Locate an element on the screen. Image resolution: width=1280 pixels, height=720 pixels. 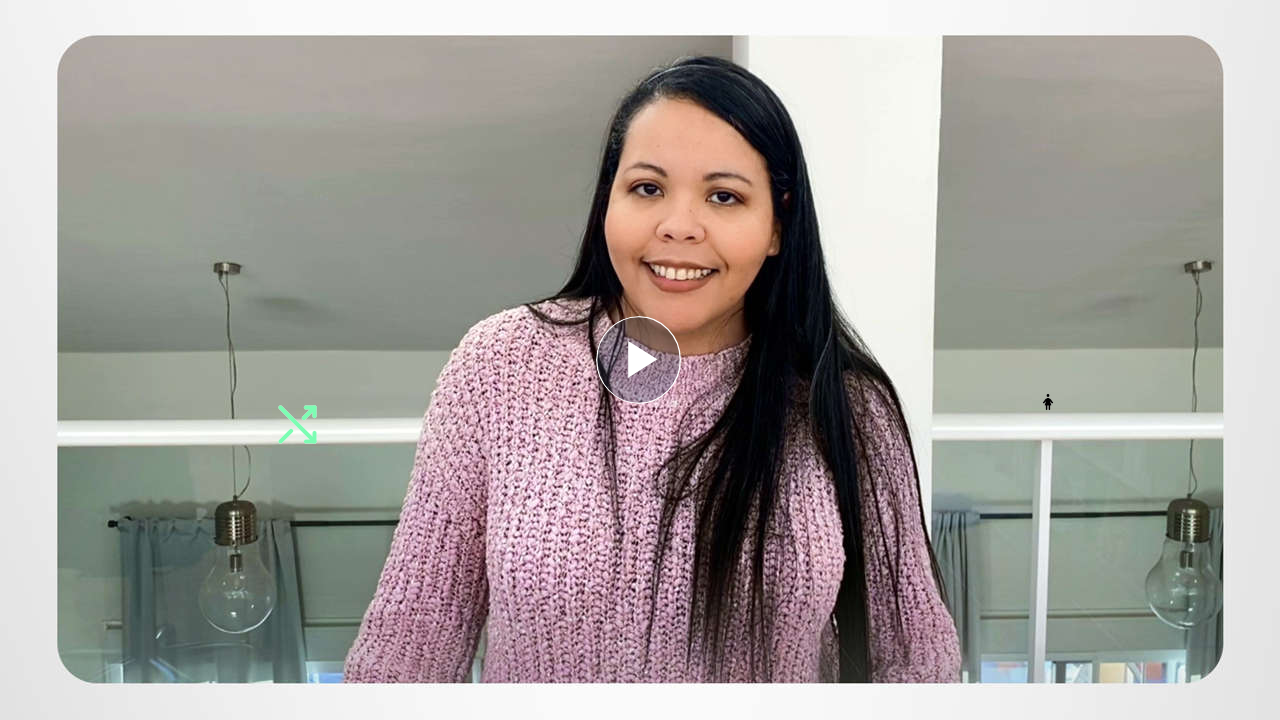
women's restroom indicator is located at coordinates (1048, 402).